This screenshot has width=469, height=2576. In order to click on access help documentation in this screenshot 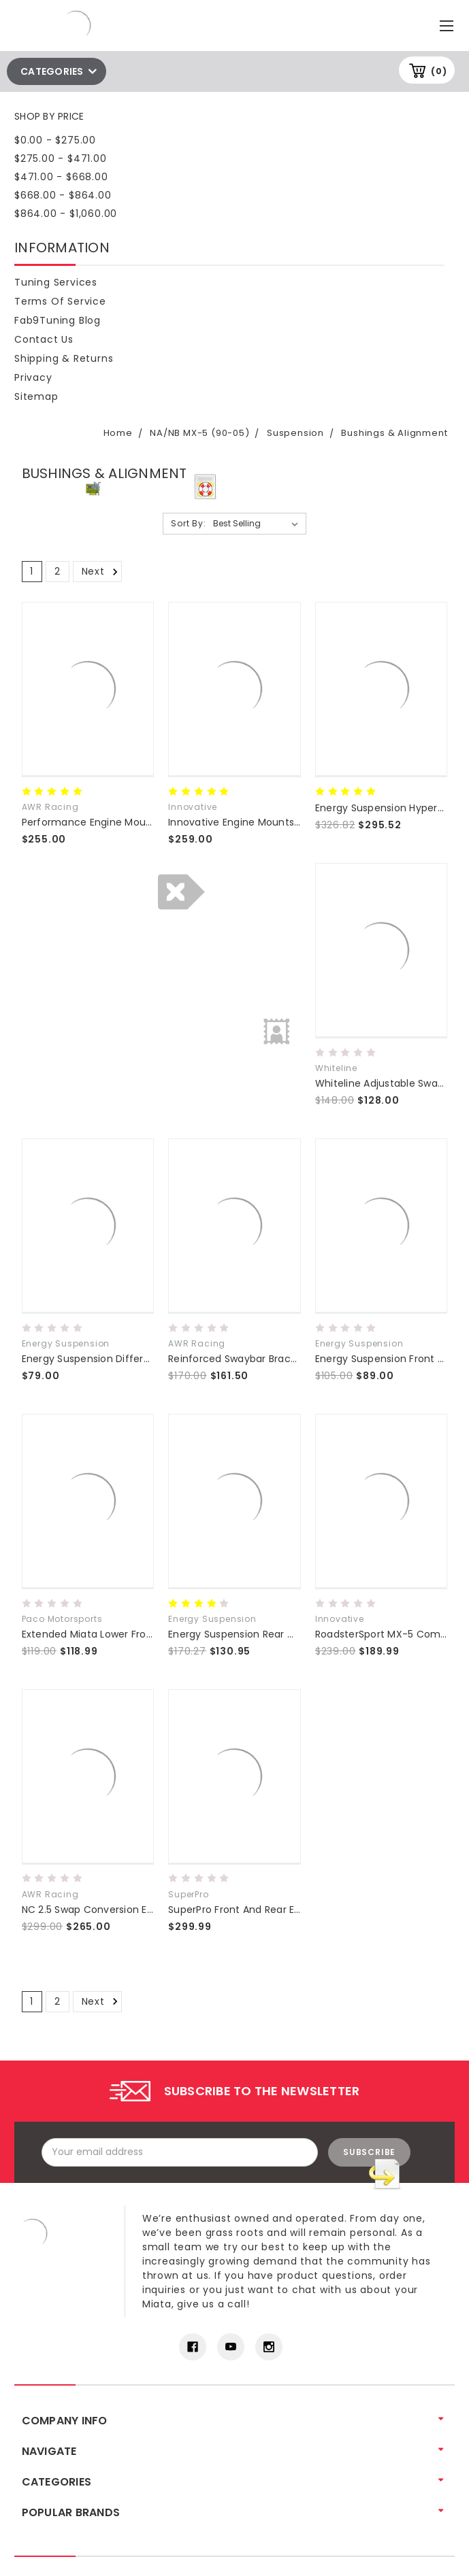, I will do `click(205, 486)`.